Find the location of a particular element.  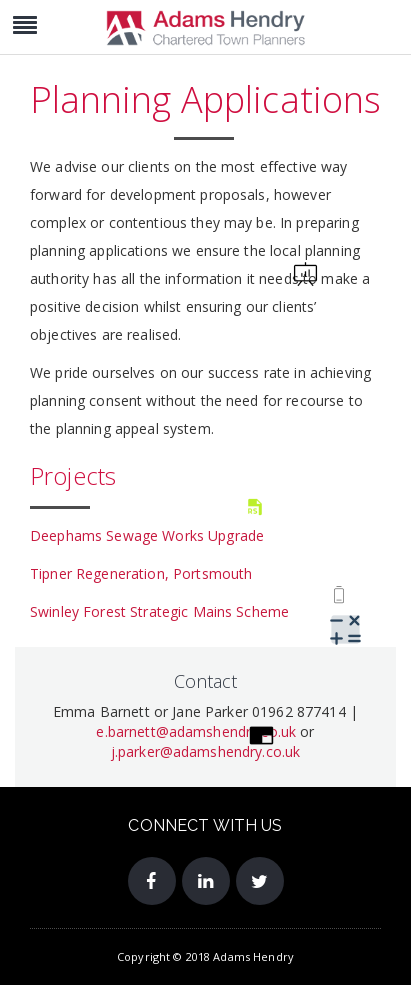

view presentation with chart data is located at coordinates (305, 274).